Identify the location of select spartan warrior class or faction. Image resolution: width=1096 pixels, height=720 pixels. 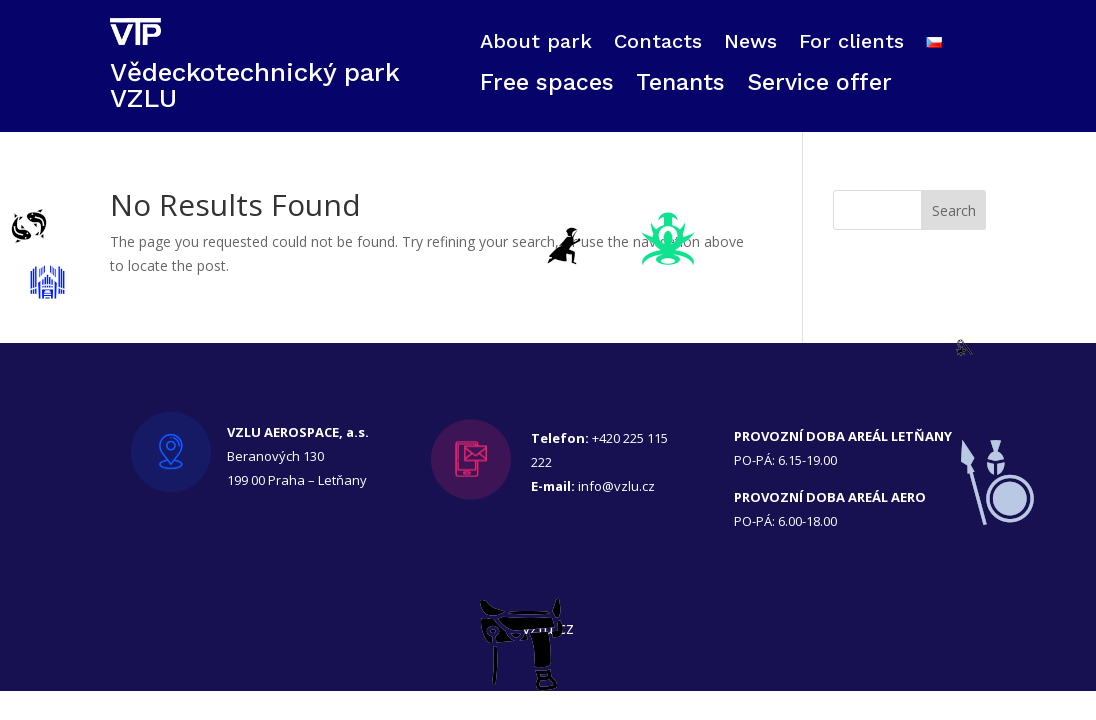
(993, 481).